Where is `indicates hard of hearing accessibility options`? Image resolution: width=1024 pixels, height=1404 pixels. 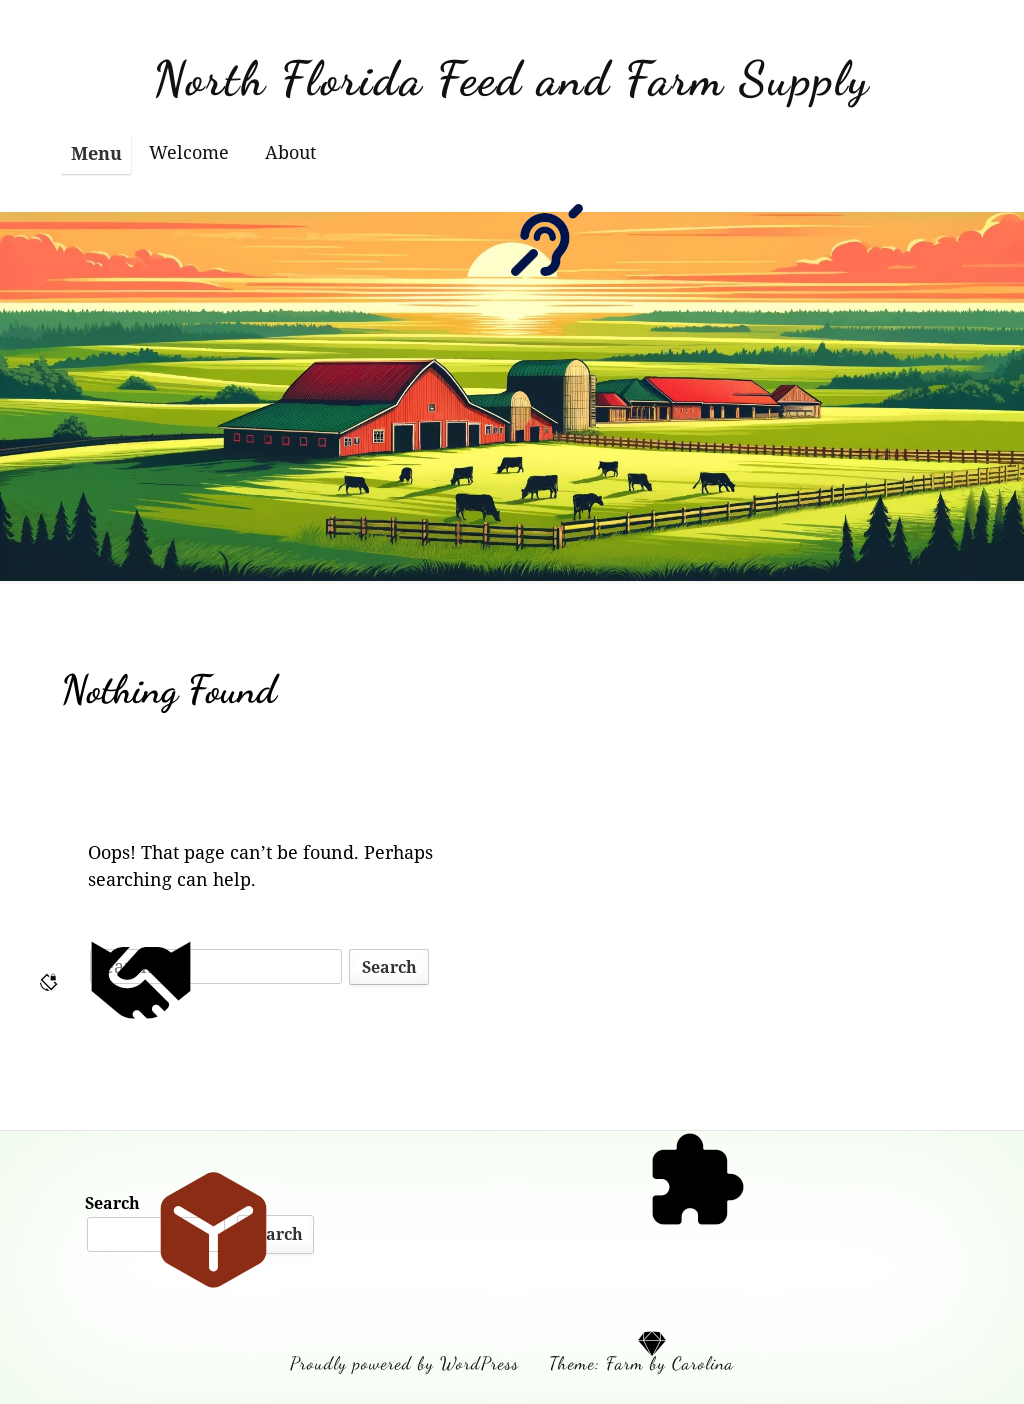
indicates hard of hearing accessibility options is located at coordinates (547, 240).